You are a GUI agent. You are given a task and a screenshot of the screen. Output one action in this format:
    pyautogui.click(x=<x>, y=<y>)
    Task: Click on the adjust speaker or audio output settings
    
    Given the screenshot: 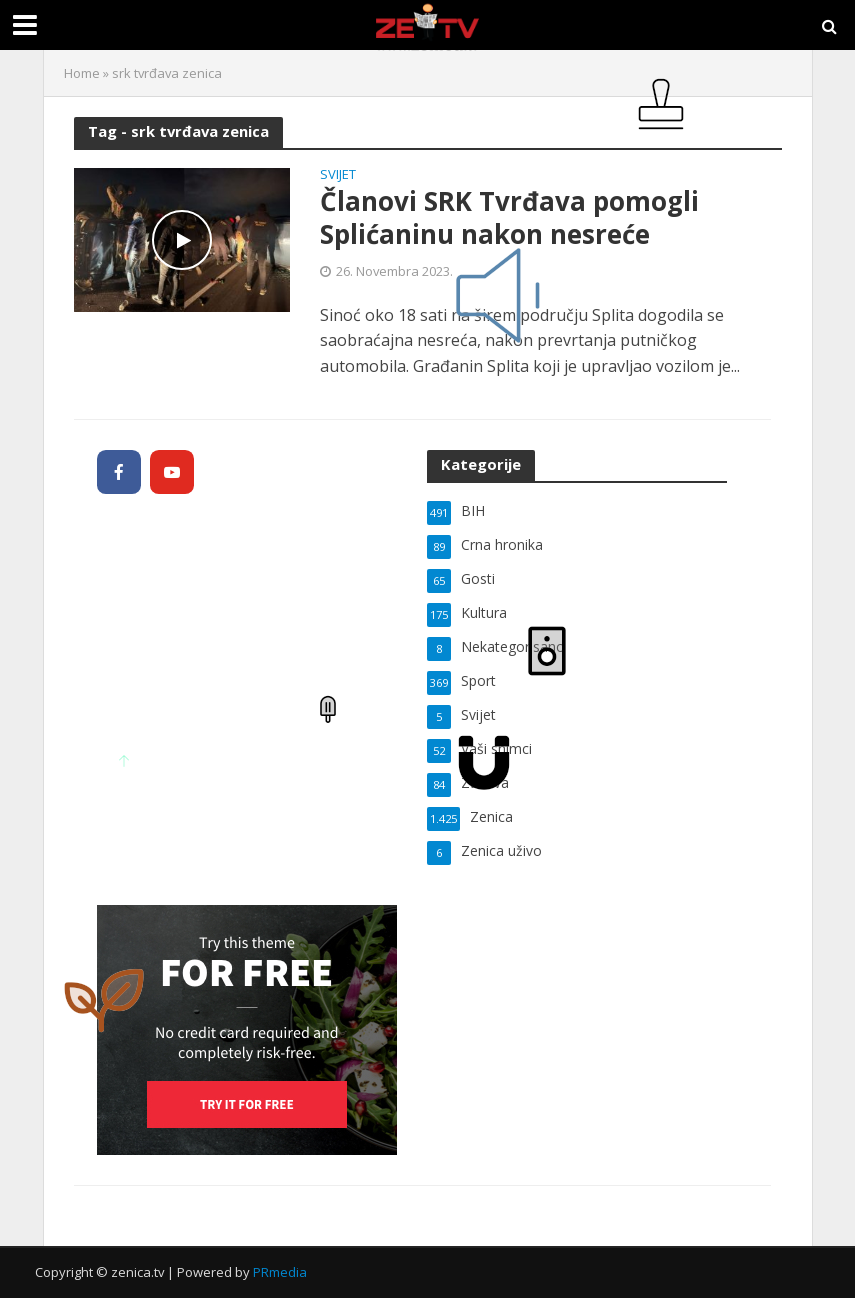 What is the action you would take?
    pyautogui.click(x=547, y=651)
    